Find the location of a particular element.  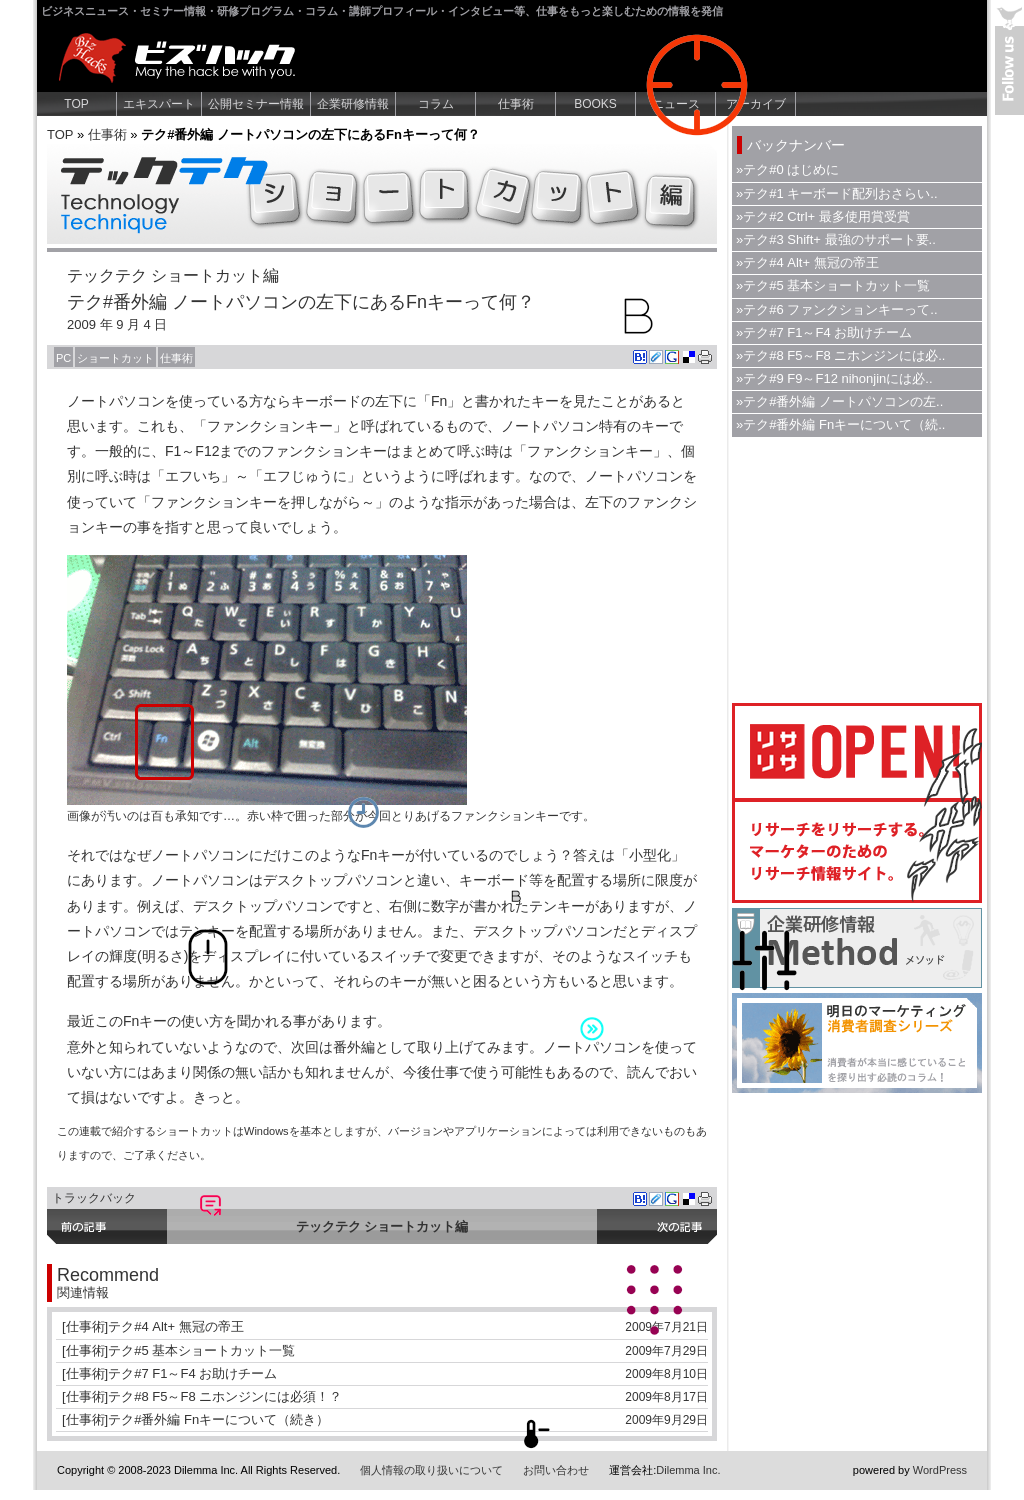

share a message or conversation is located at coordinates (210, 1204).